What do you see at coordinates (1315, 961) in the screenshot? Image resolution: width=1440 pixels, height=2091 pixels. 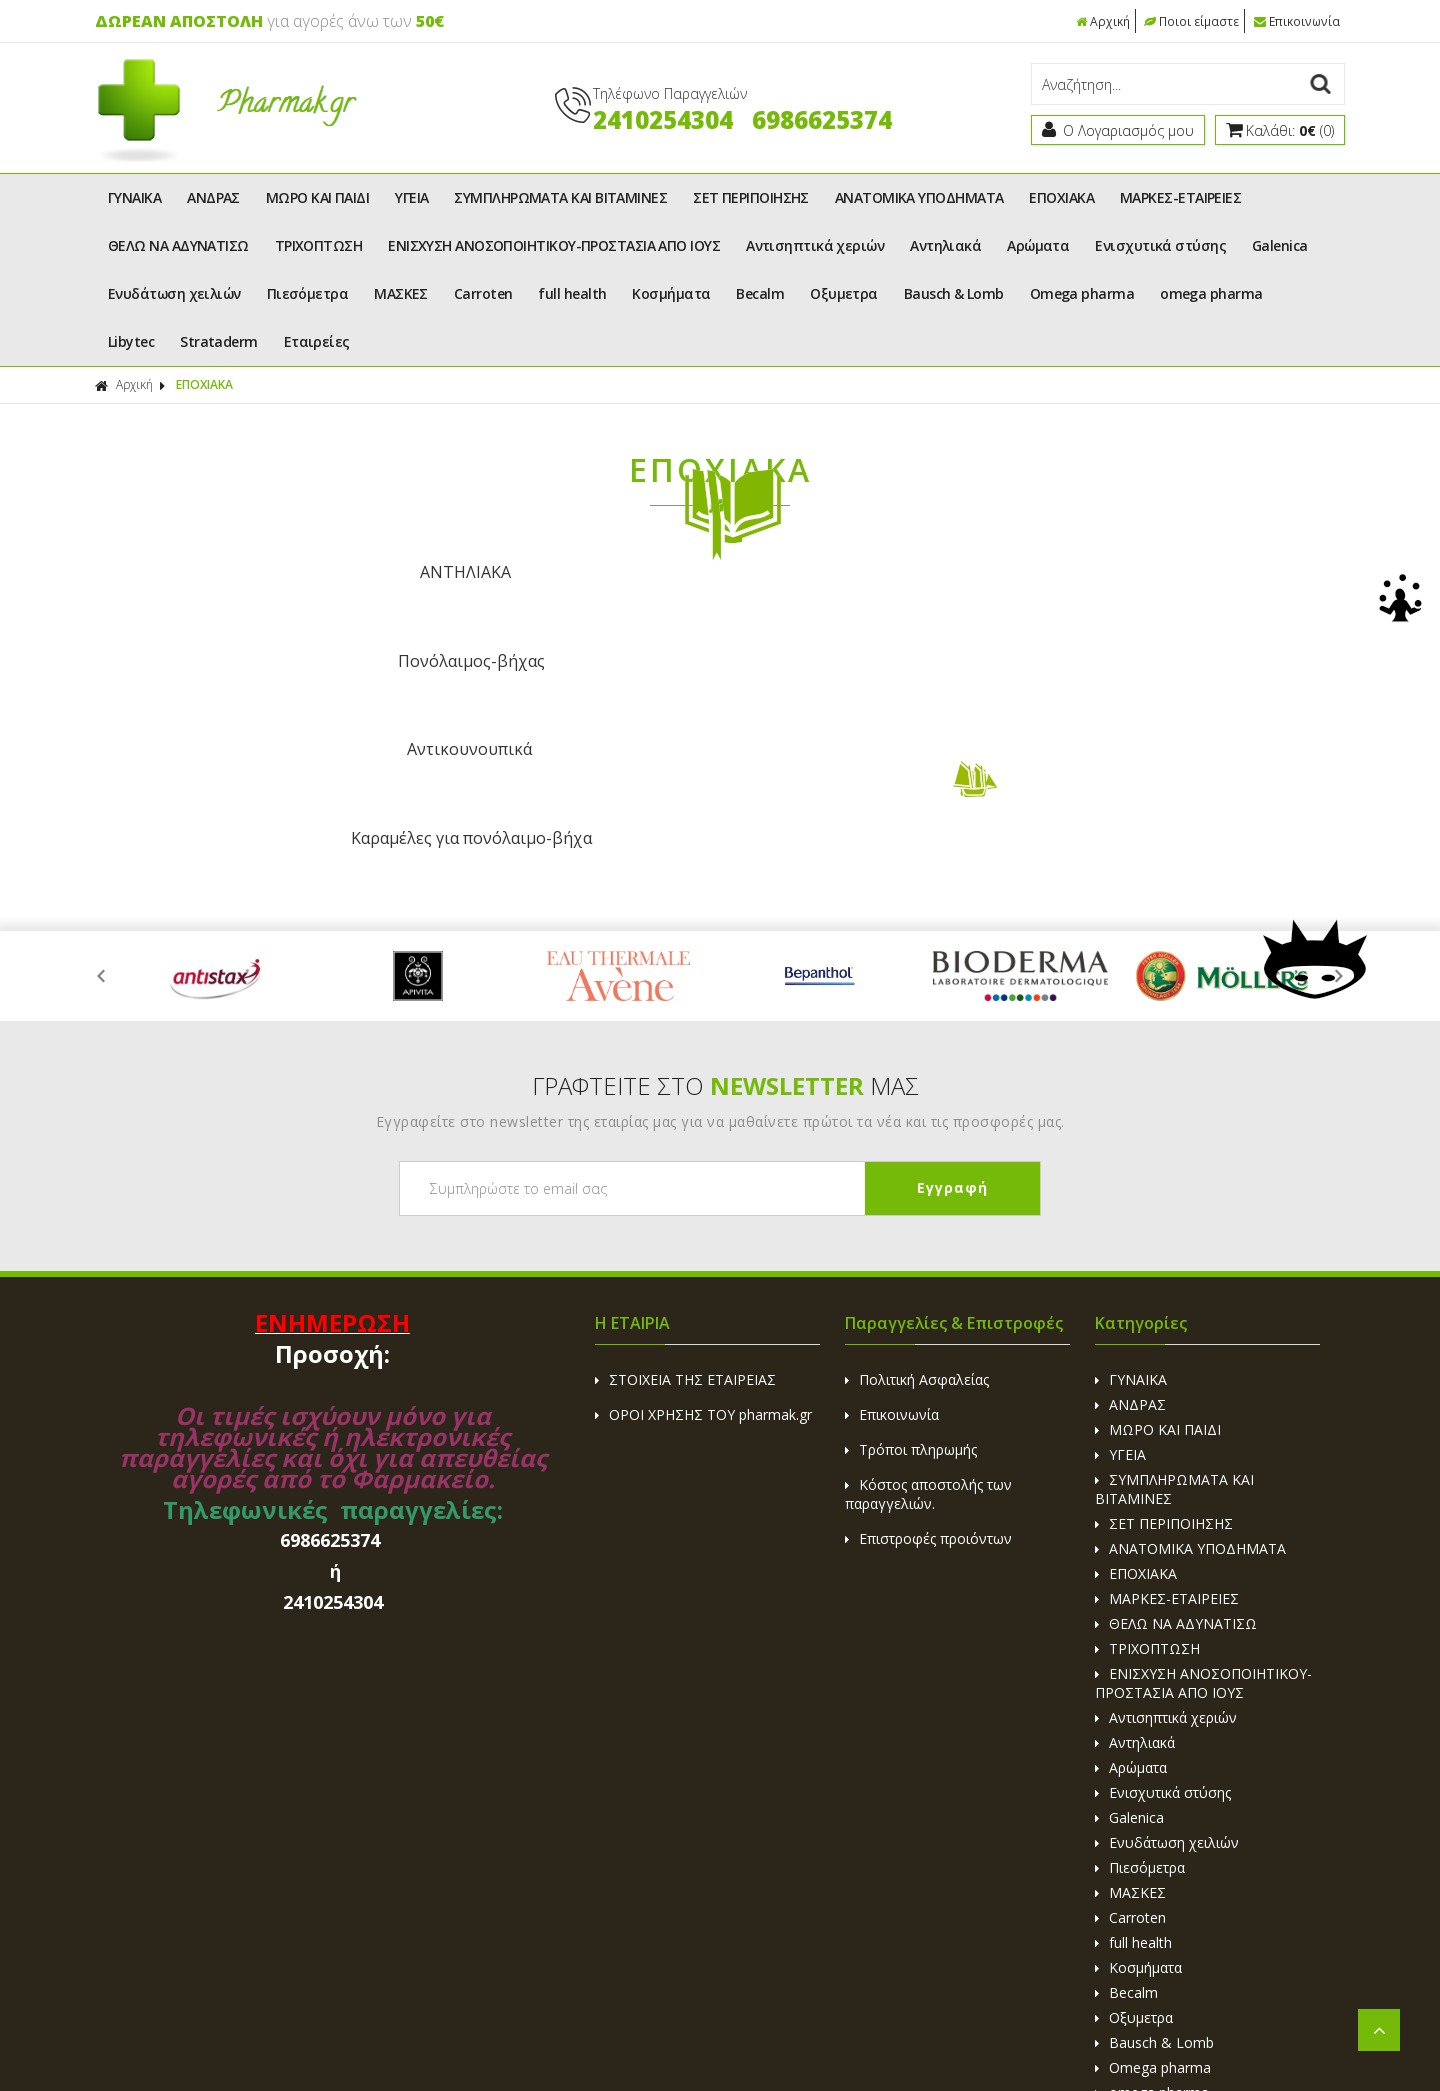 I see `activate defense or shield ability` at bounding box center [1315, 961].